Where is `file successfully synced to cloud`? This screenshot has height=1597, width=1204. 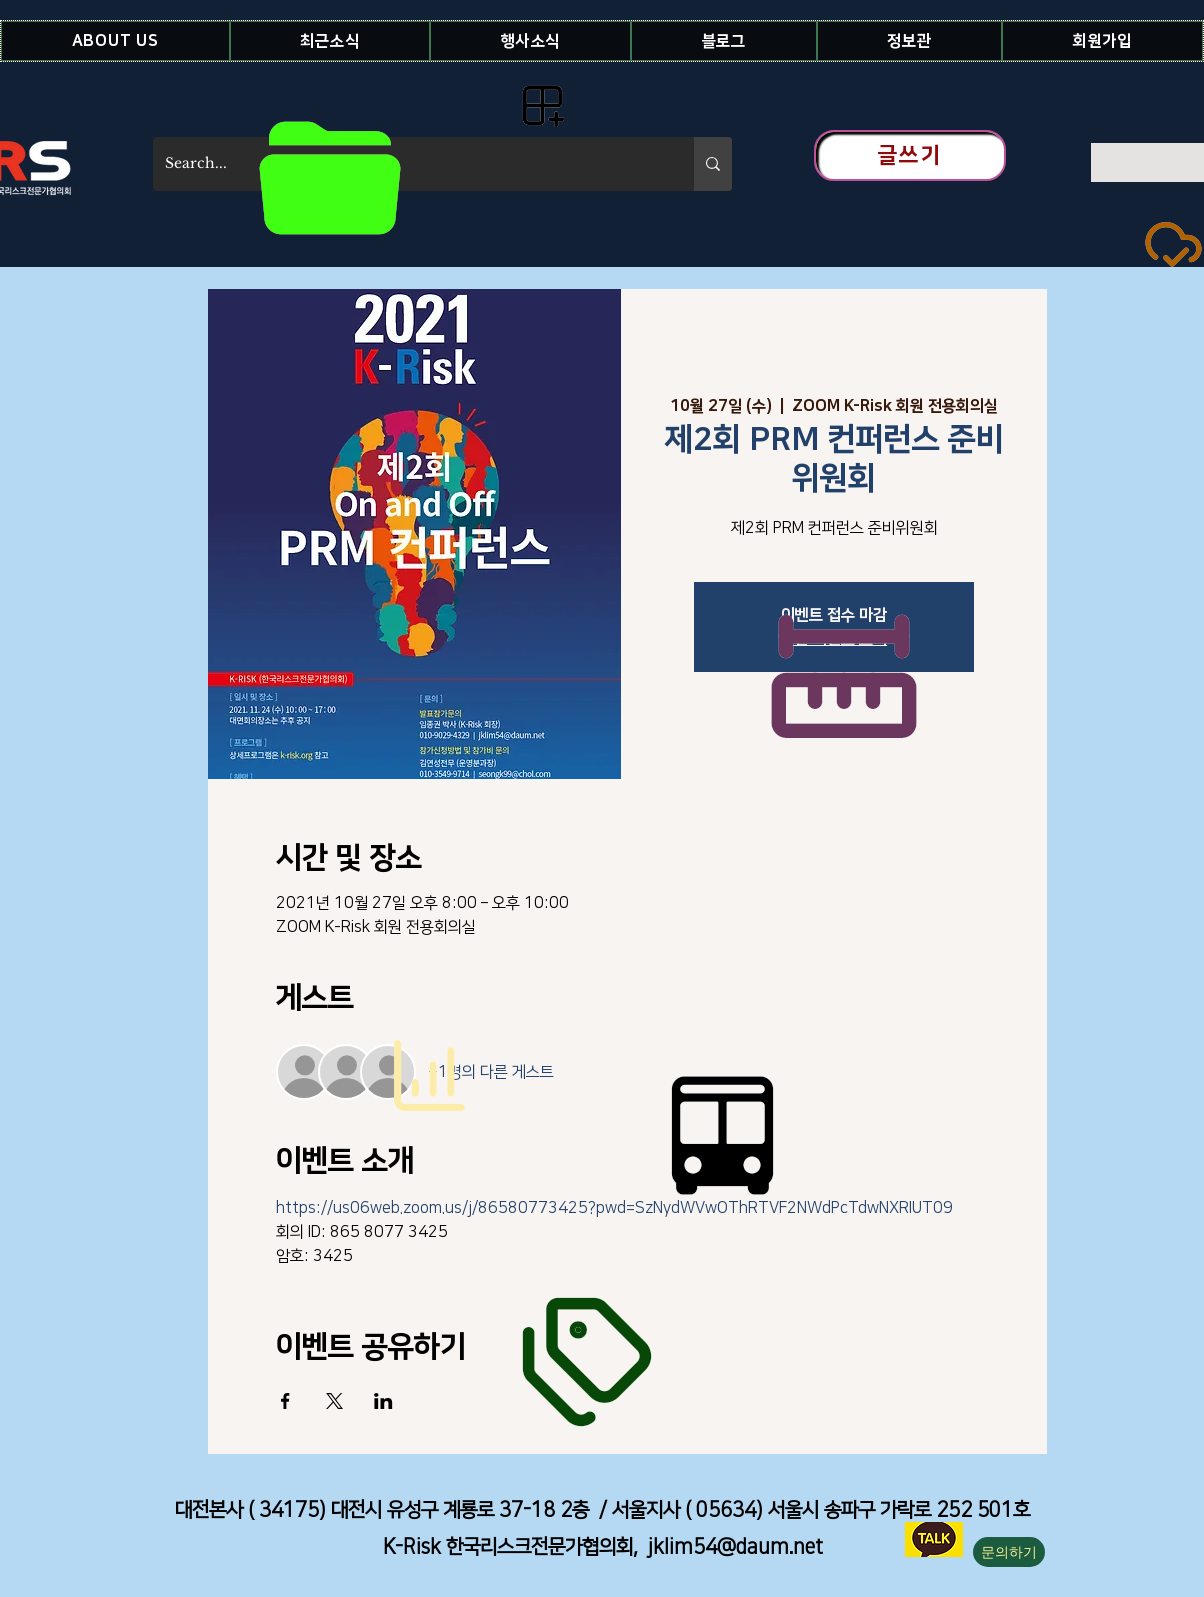
file successfully synced to cloud is located at coordinates (1173, 242).